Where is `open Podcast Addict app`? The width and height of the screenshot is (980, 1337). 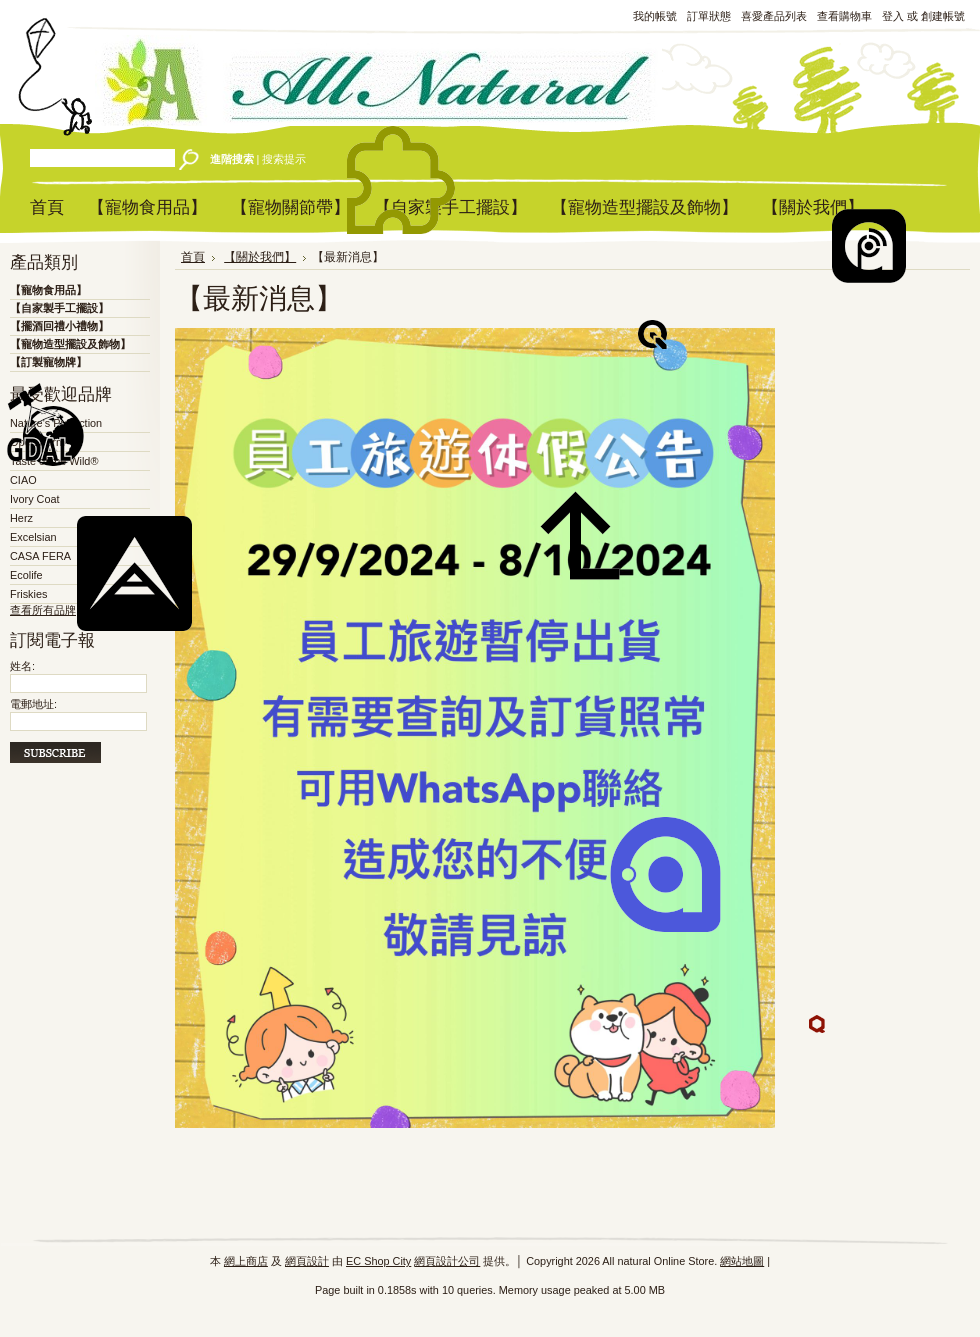 open Podcast Addict app is located at coordinates (869, 246).